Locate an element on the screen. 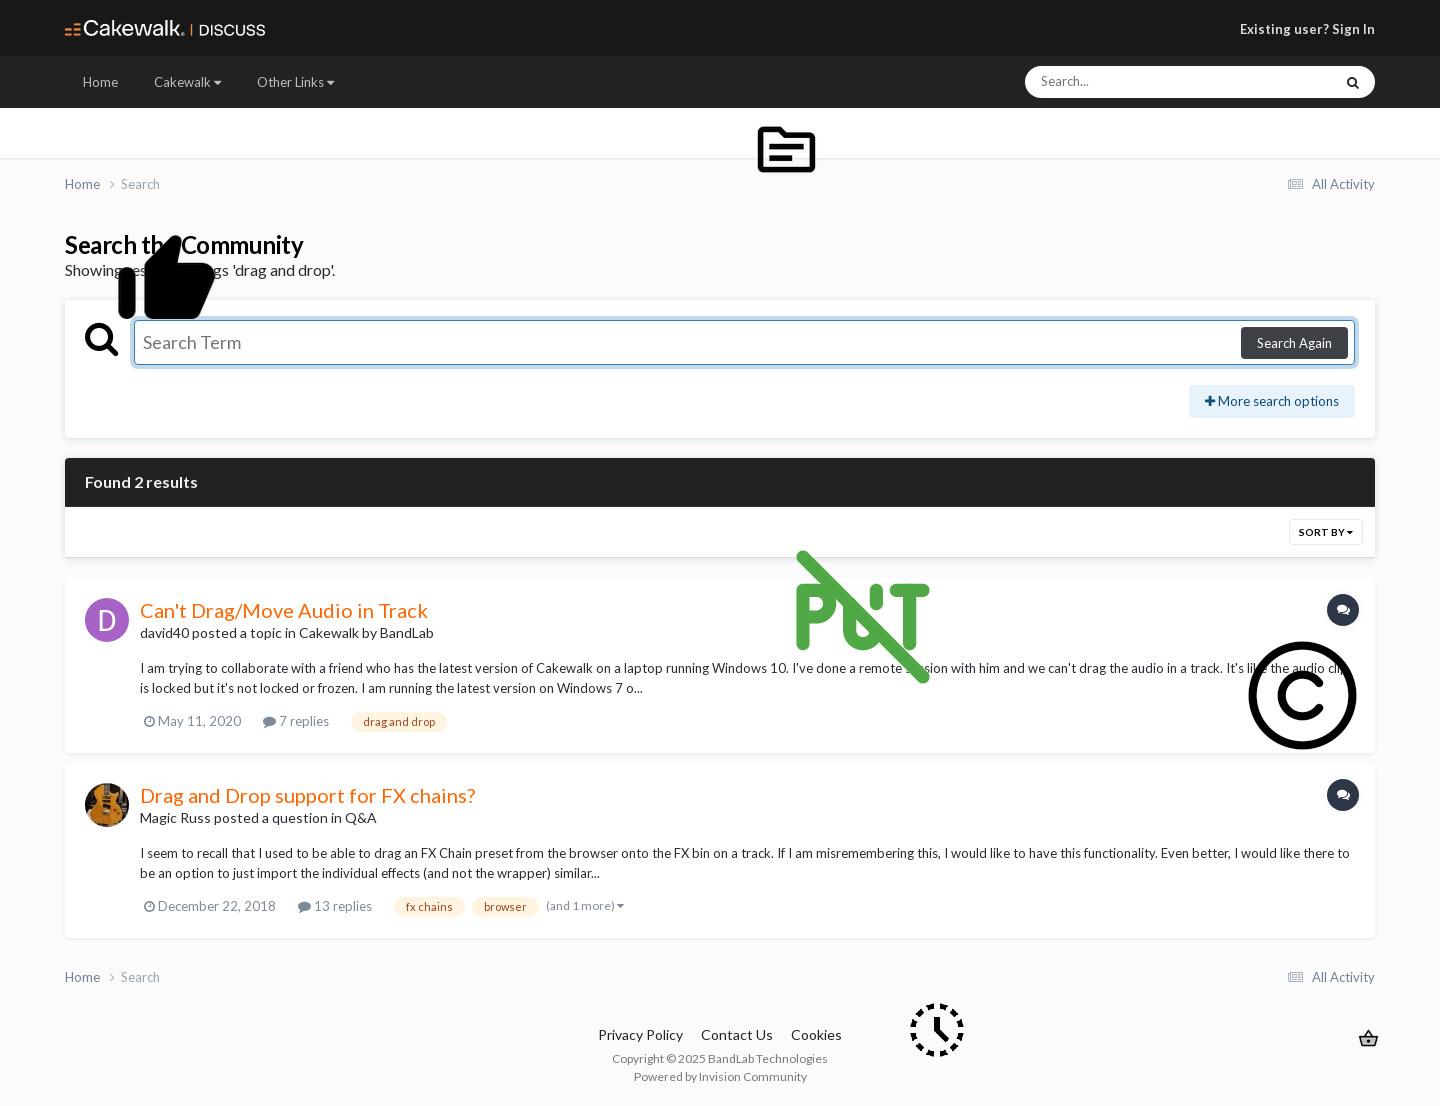 Image resolution: width=1440 pixels, height=1106 pixels. indicates HTTP PUT request is disabled is located at coordinates (863, 617).